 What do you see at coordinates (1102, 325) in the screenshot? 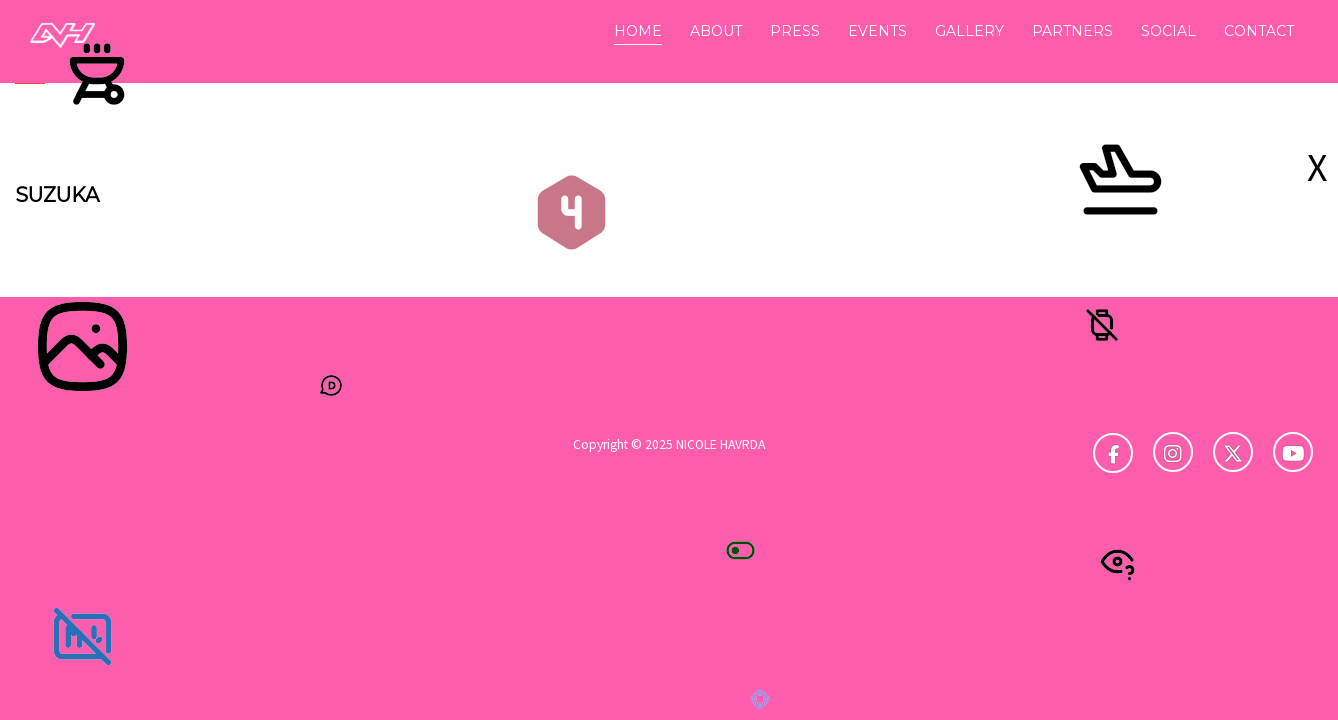
I see `smartwatch disconnected or unavailable` at bounding box center [1102, 325].